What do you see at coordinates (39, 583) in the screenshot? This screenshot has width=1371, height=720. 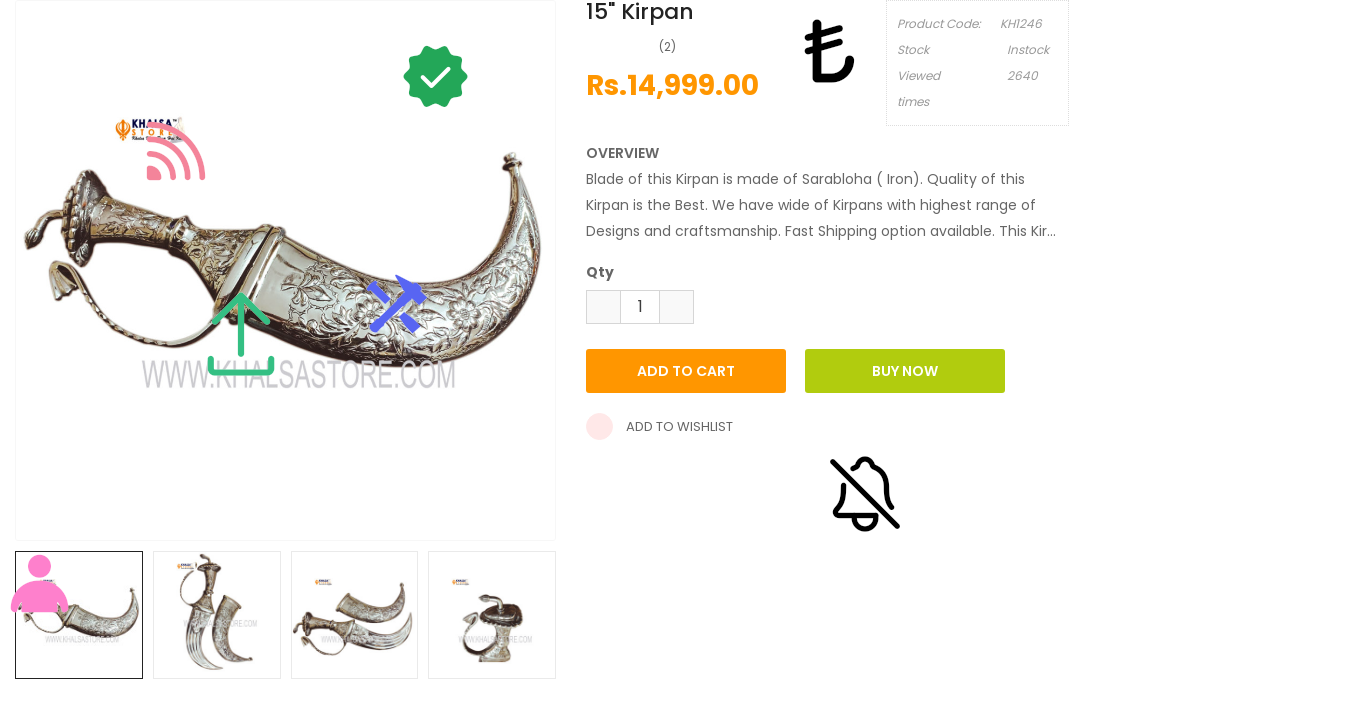 I see `view your profile` at bounding box center [39, 583].